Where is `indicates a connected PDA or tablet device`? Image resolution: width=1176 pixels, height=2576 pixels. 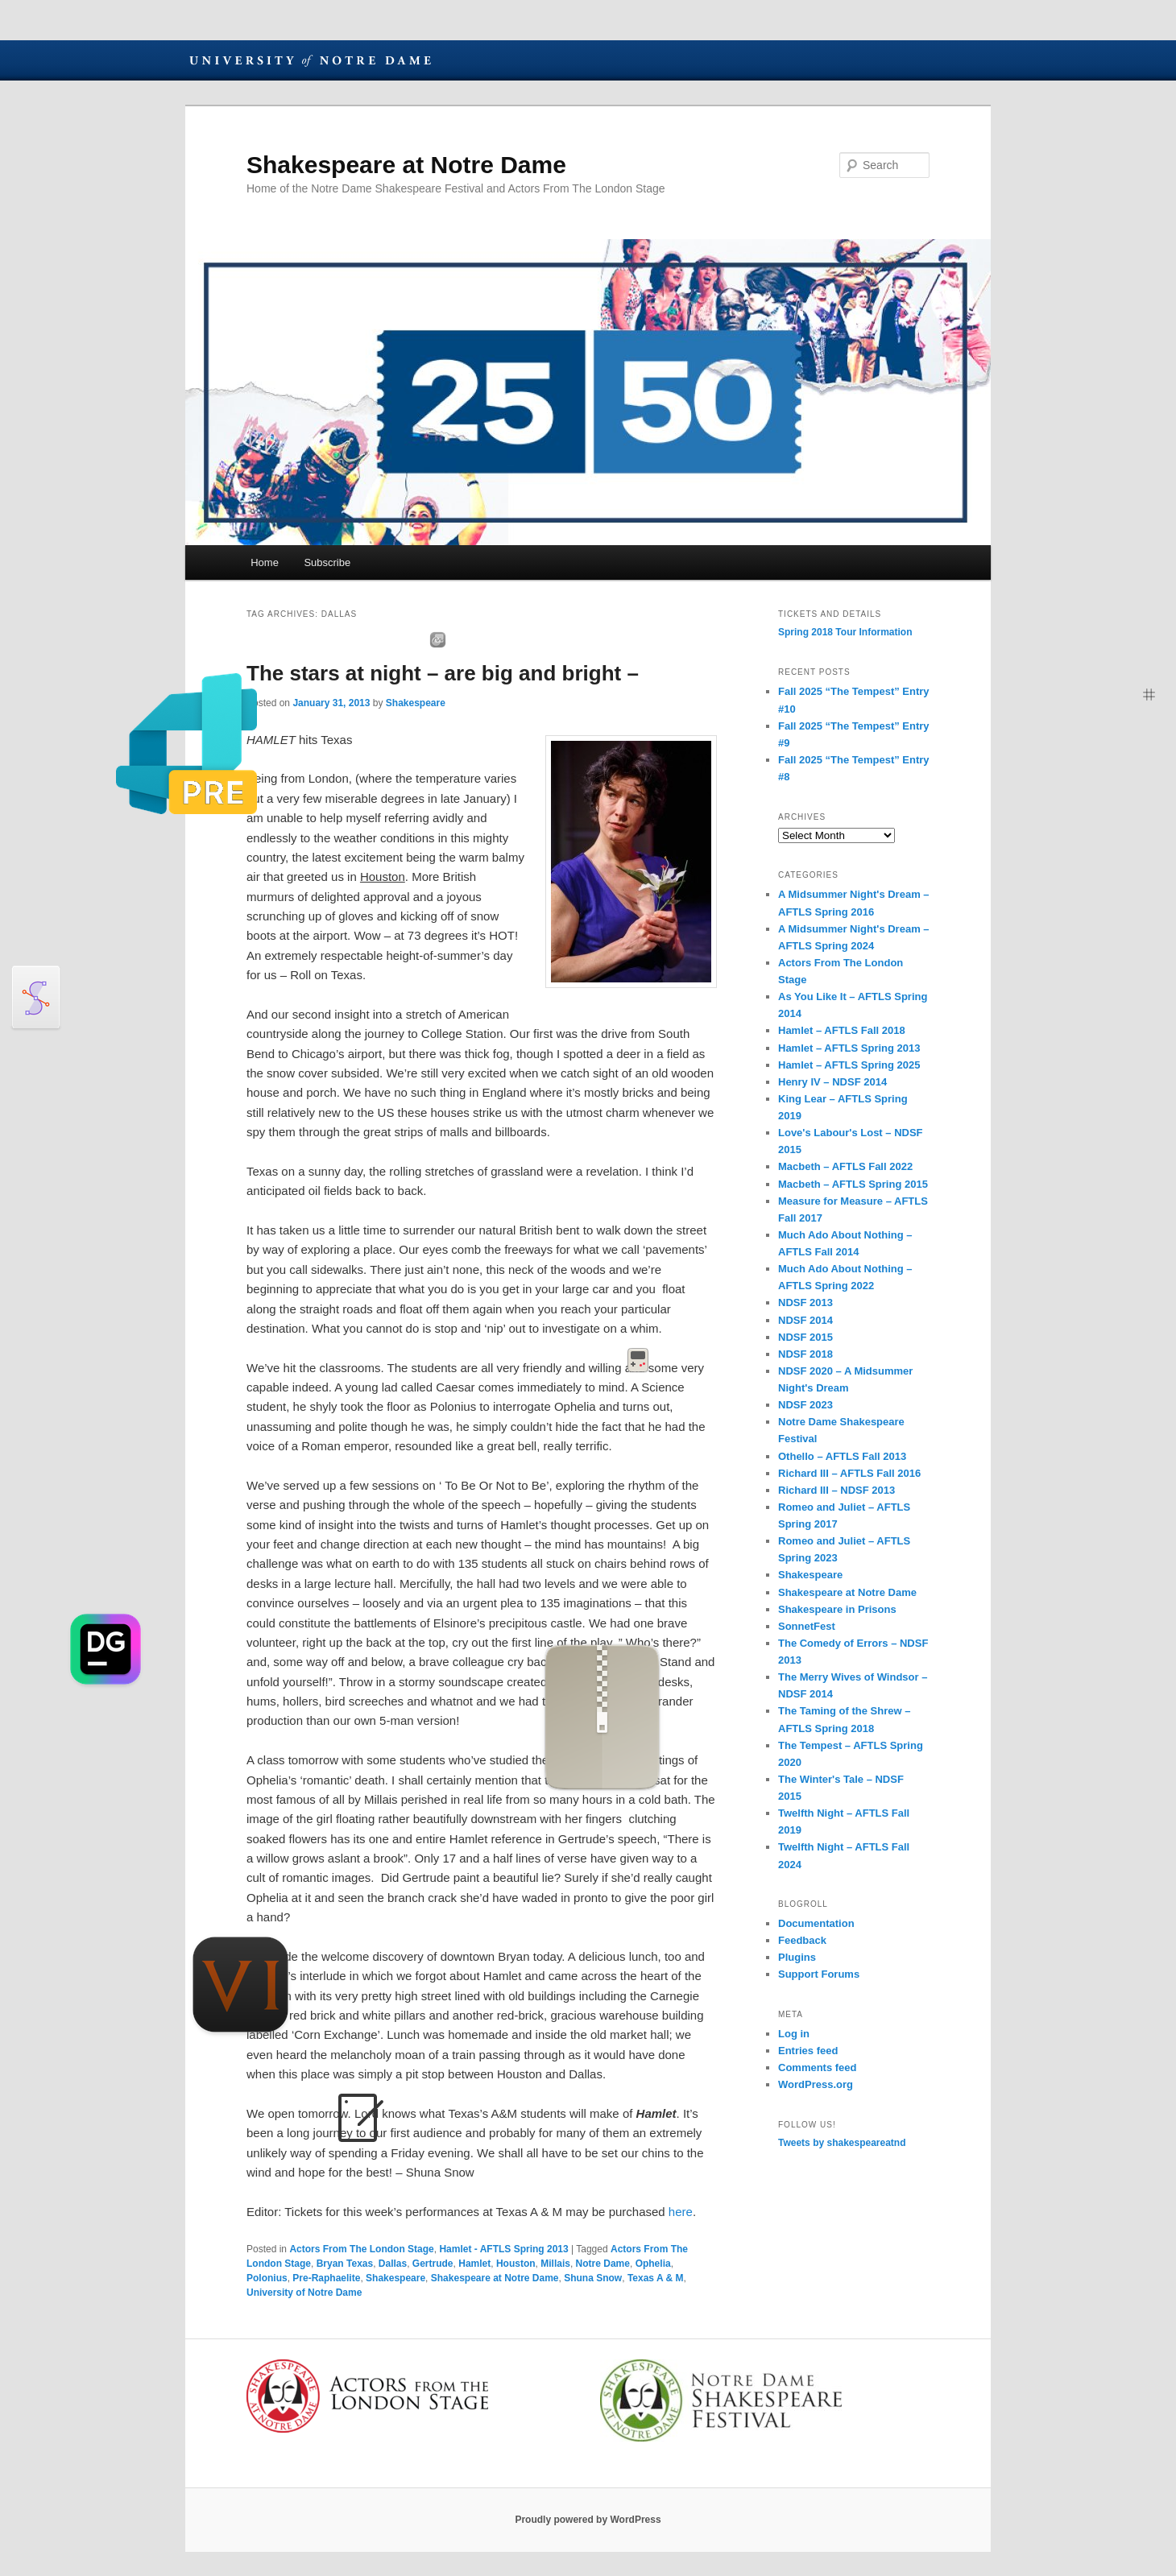 indicates a connected PDA or tablet device is located at coordinates (358, 2116).